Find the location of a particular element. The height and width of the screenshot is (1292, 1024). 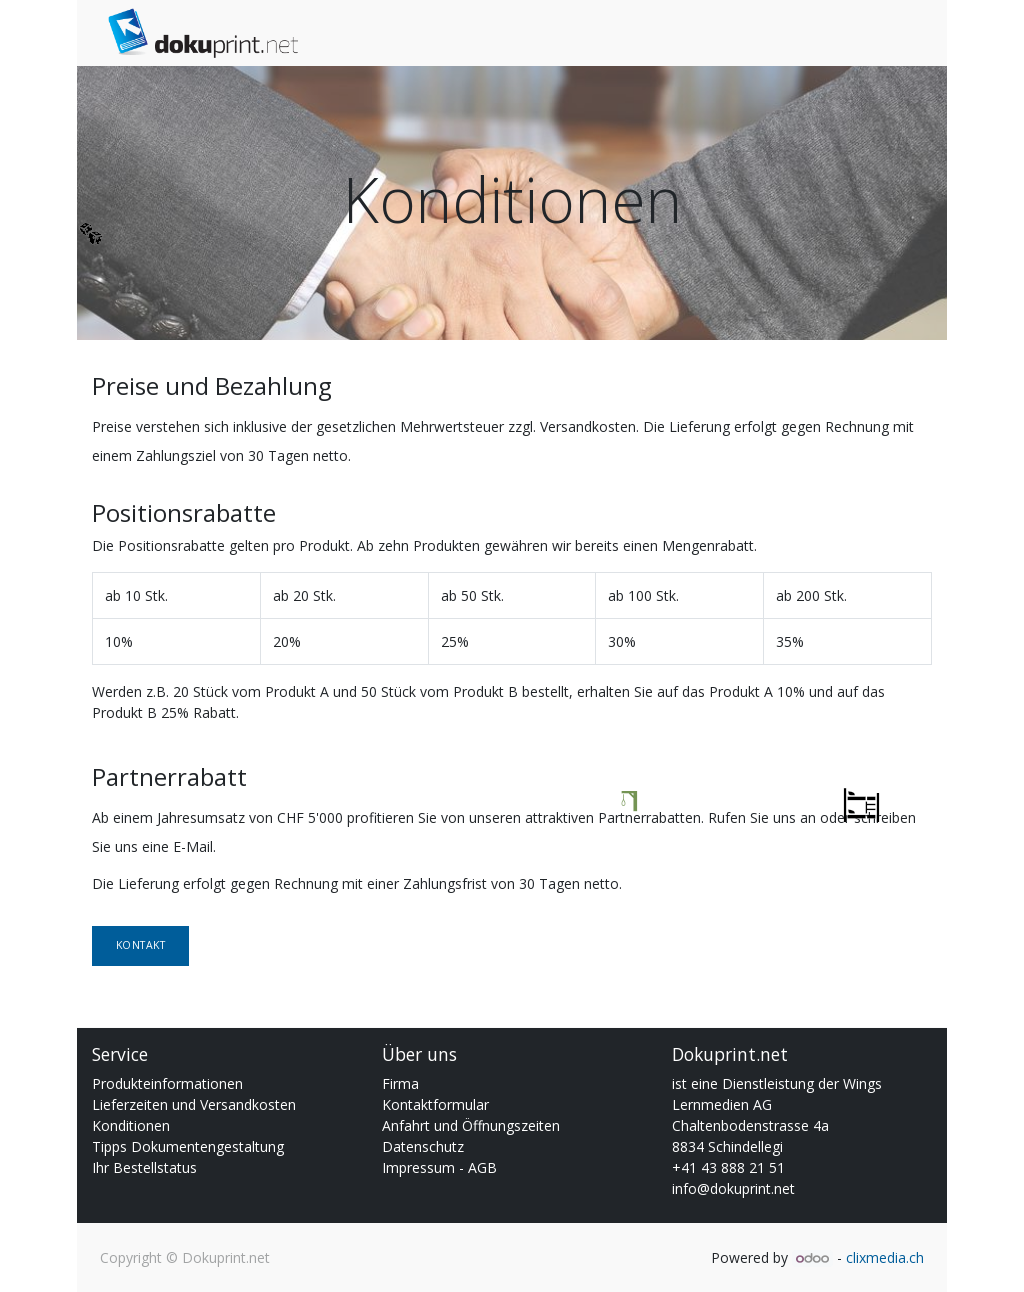

roll the dice or randomize selection is located at coordinates (91, 234).